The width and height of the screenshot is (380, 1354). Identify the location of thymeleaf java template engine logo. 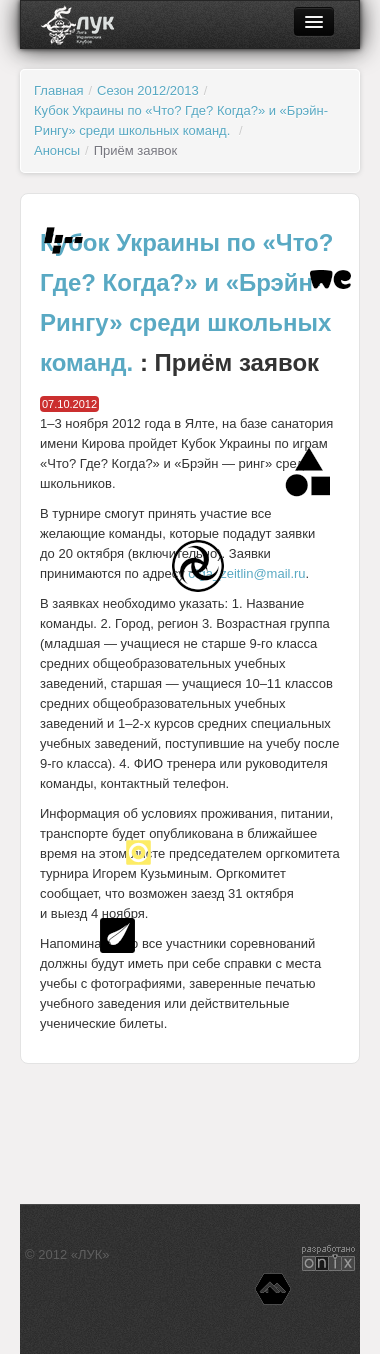
(117, 935).